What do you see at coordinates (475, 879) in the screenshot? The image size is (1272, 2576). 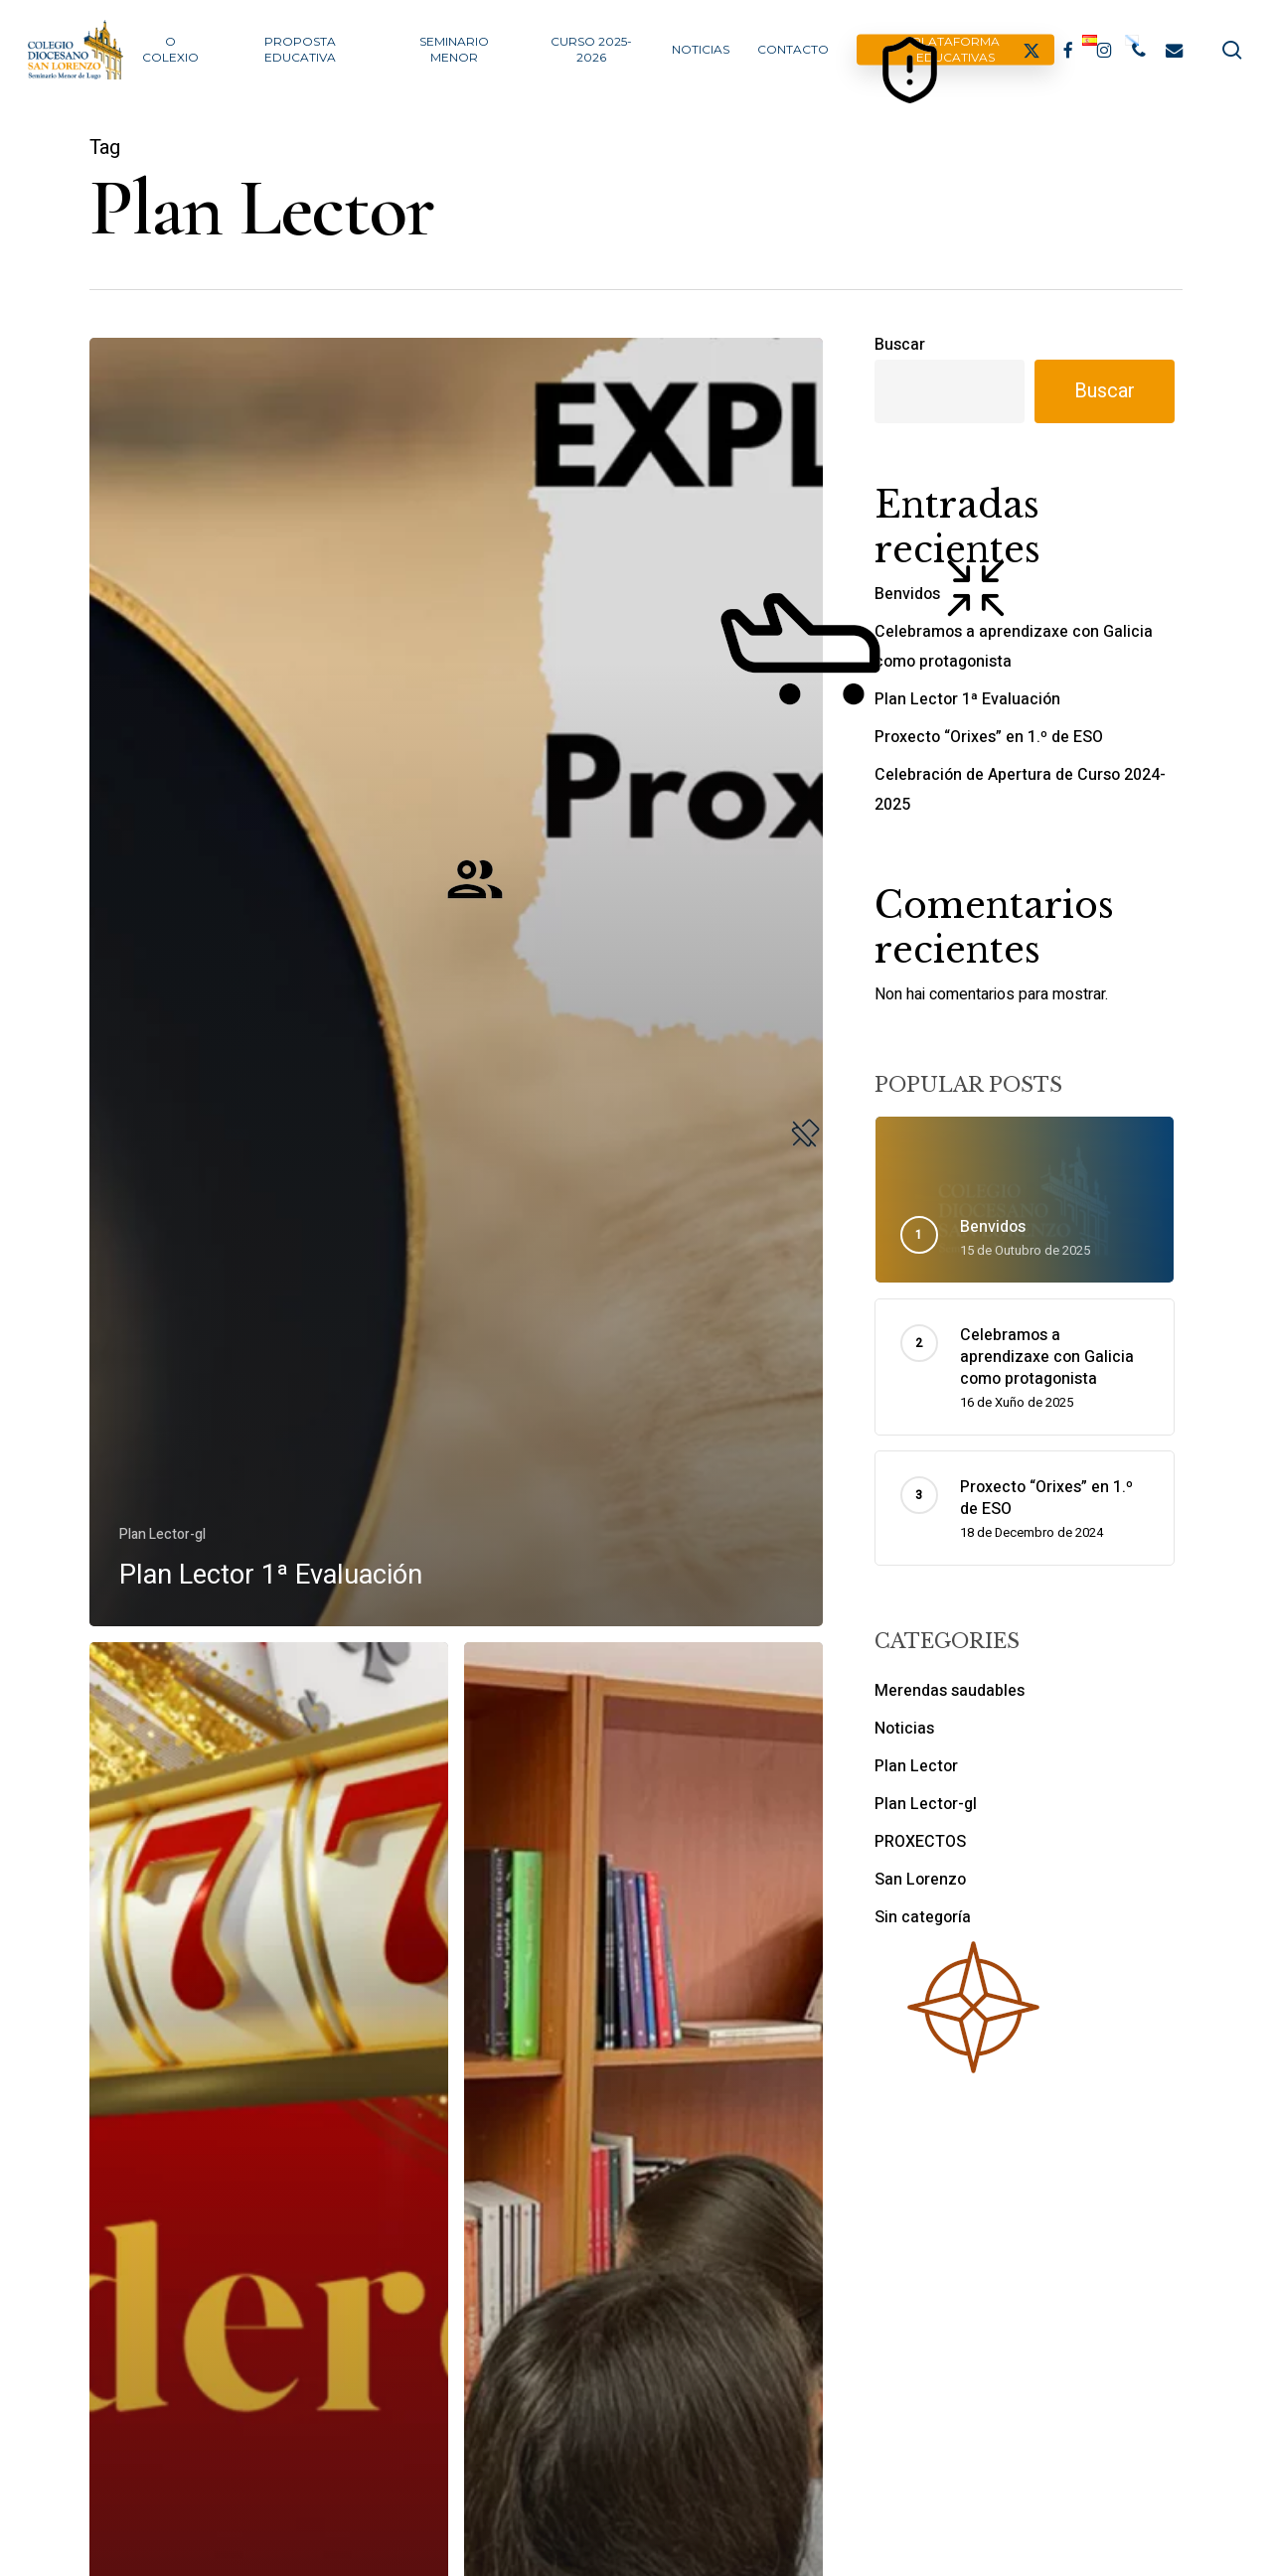 I see `view contacts or people list` at bounding box center [475, 879].